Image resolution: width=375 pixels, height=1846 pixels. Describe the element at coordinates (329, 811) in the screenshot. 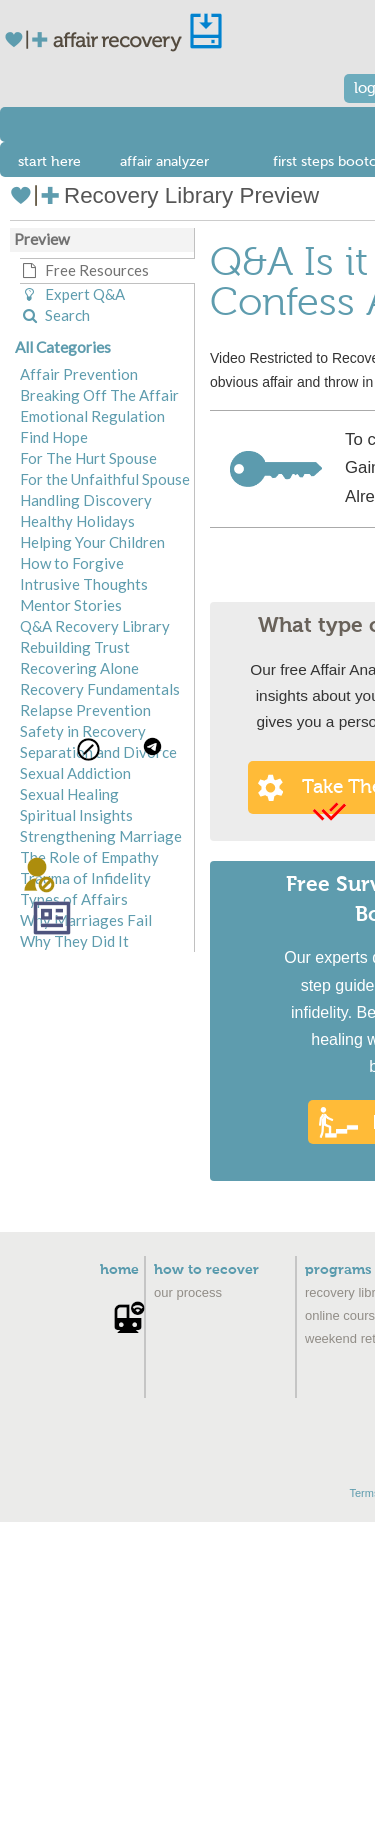

I see `message sent and read confirmation` at that location.